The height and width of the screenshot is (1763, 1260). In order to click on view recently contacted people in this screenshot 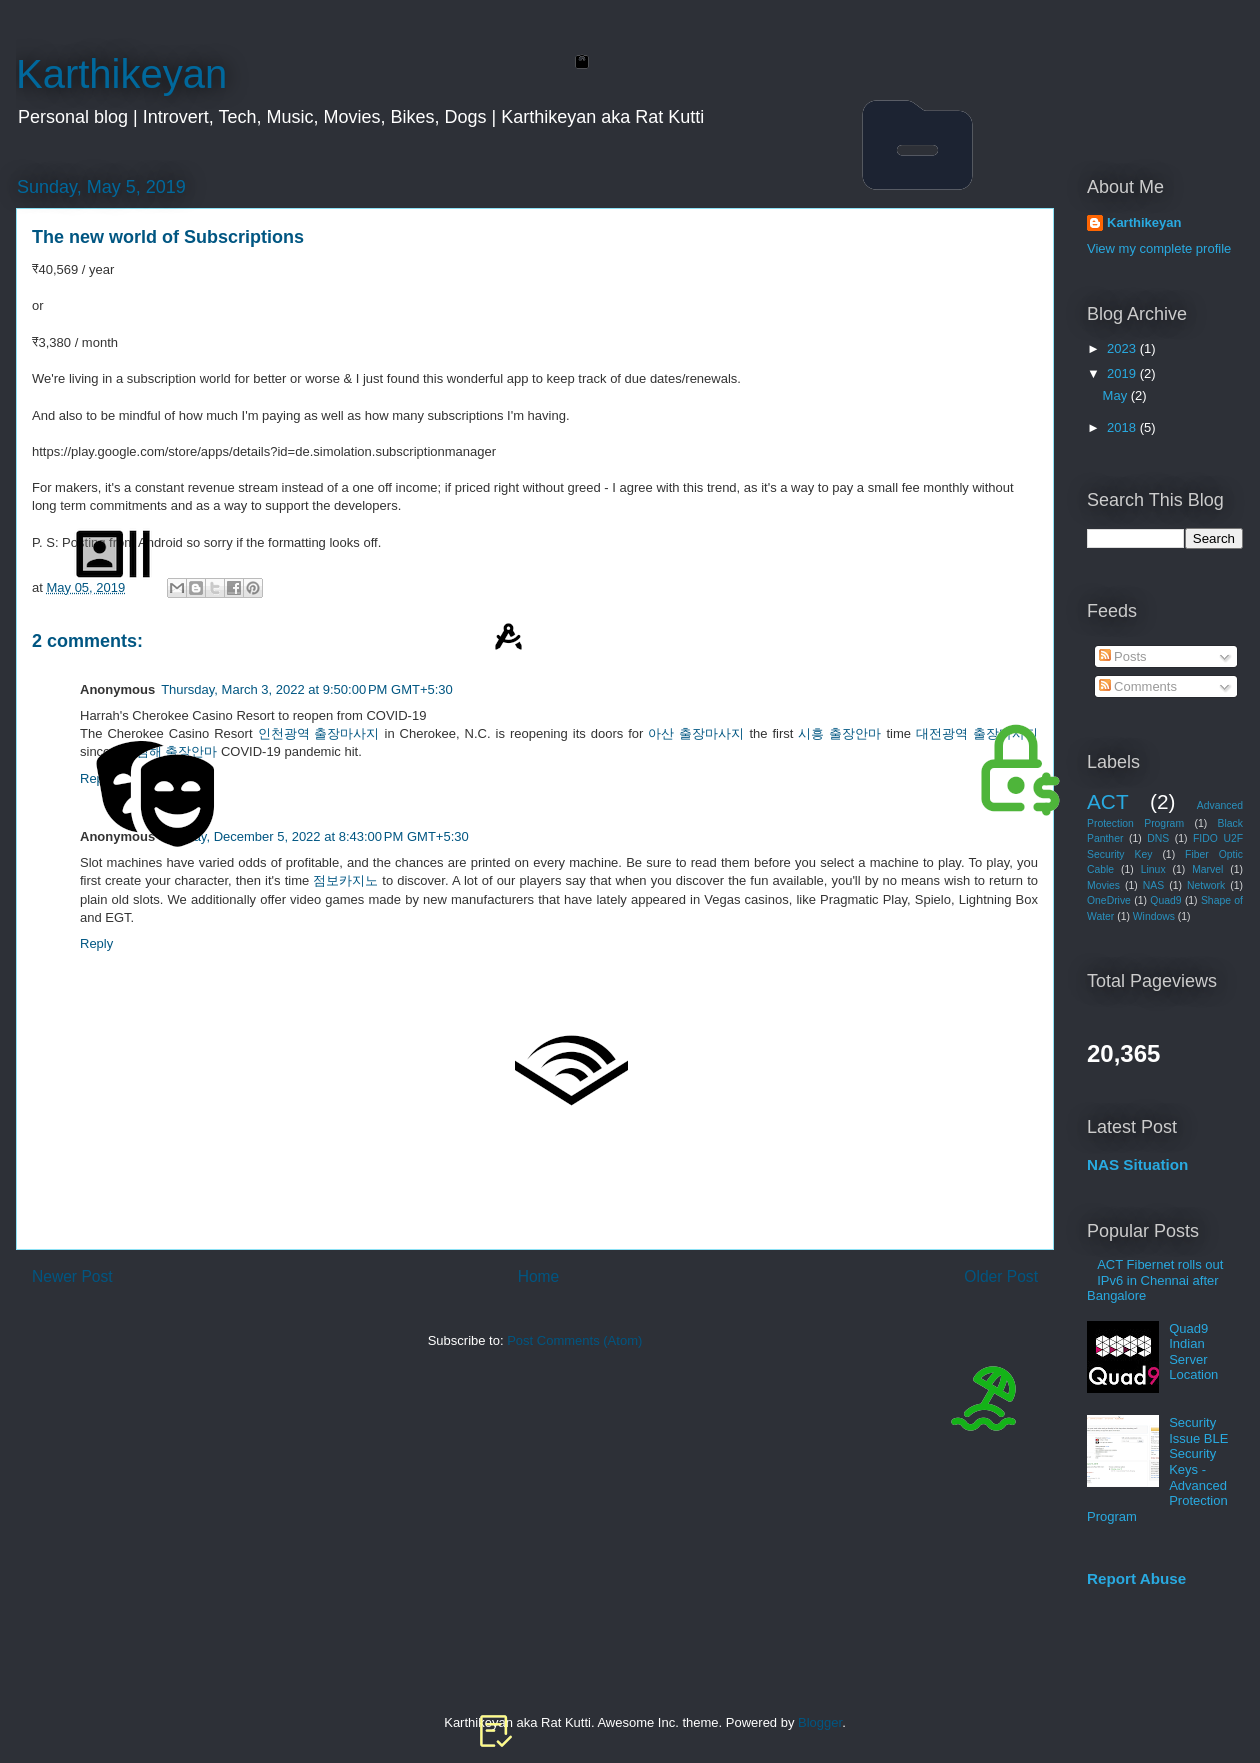, I will do `click(113, 554)`.